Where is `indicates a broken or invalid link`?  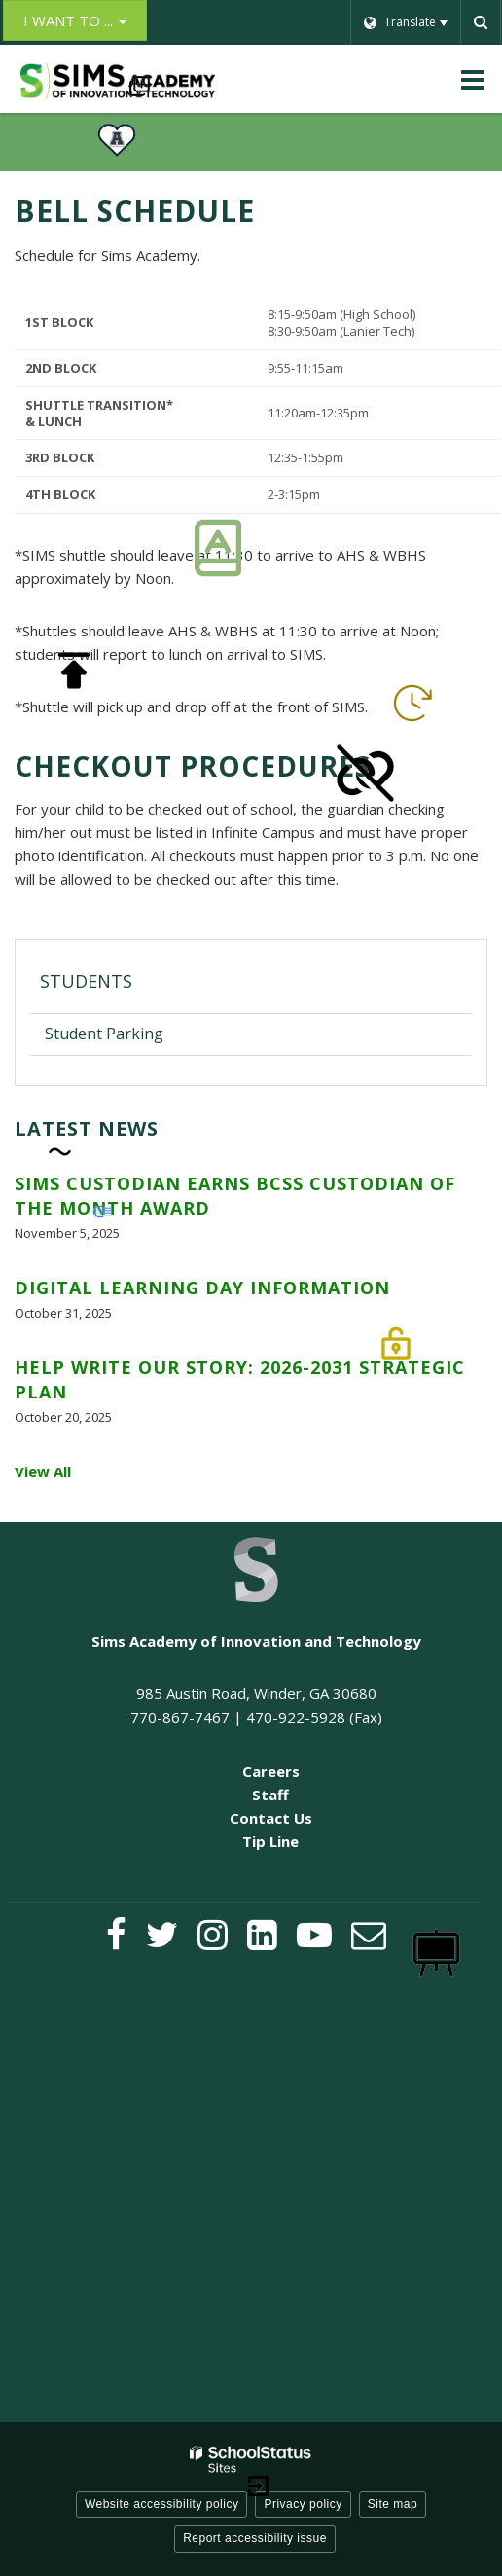
indicates a broken or invalid link is located at coordinates (365, 773).